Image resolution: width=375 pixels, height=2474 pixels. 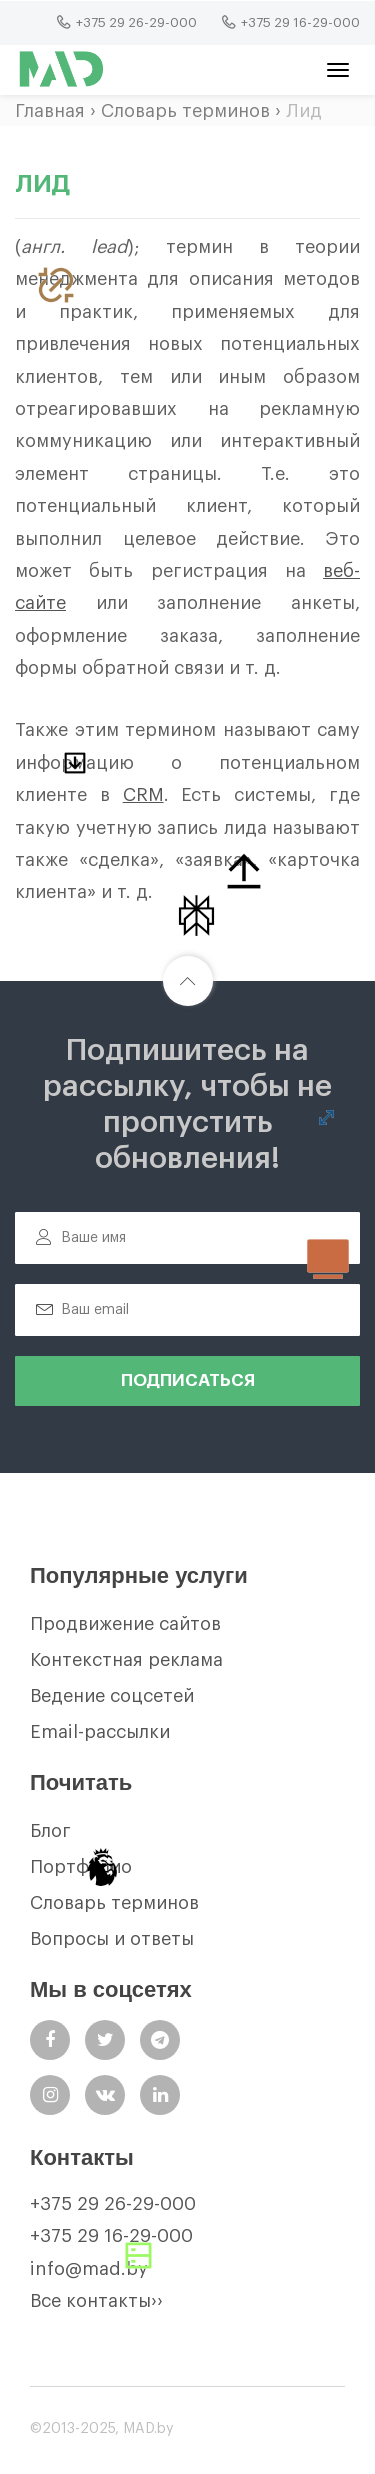 I want to click on upload a file or document, so click(x=244, y=872).